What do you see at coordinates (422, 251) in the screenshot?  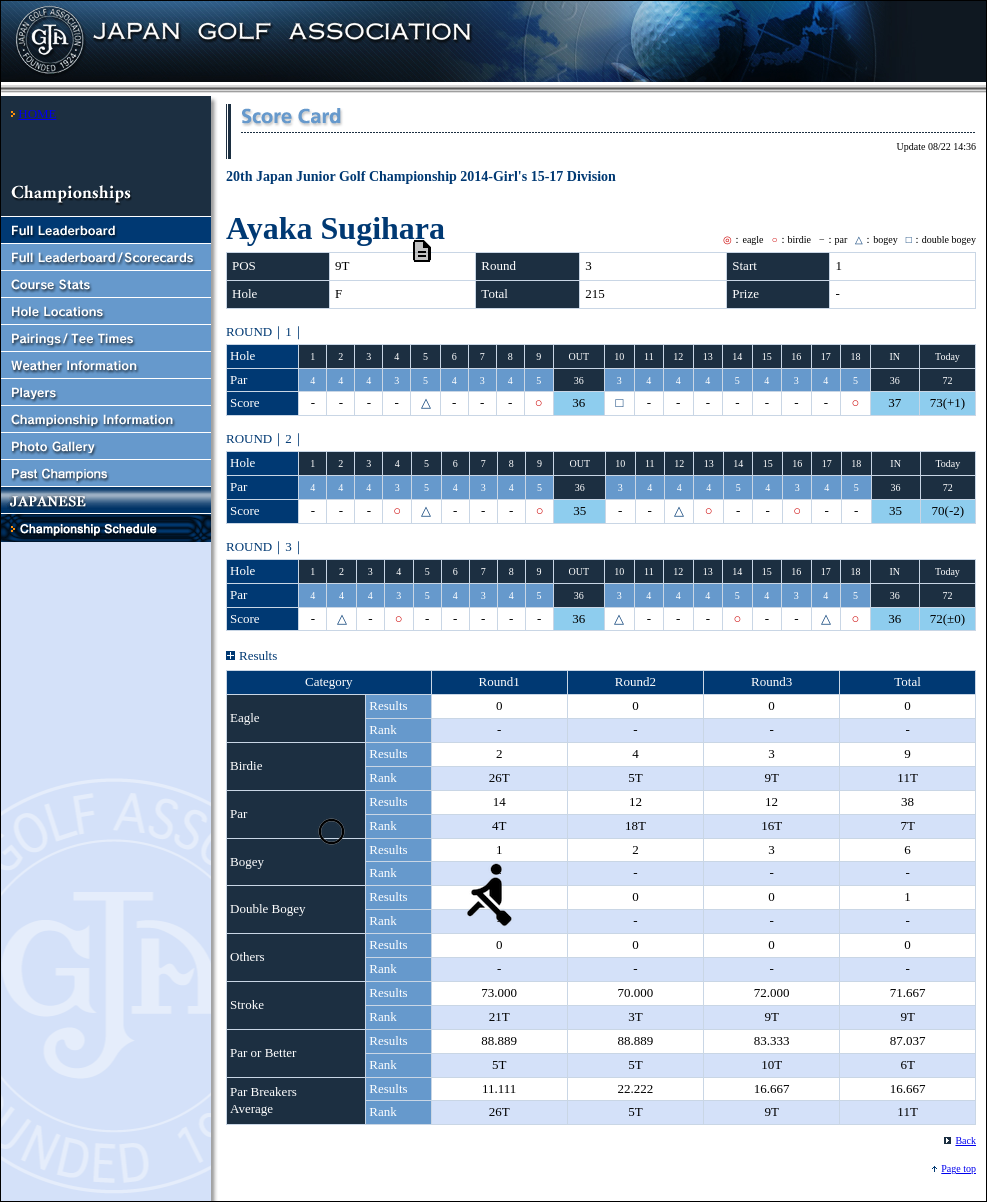 I see `view document details` at bounding box center [422, 251].